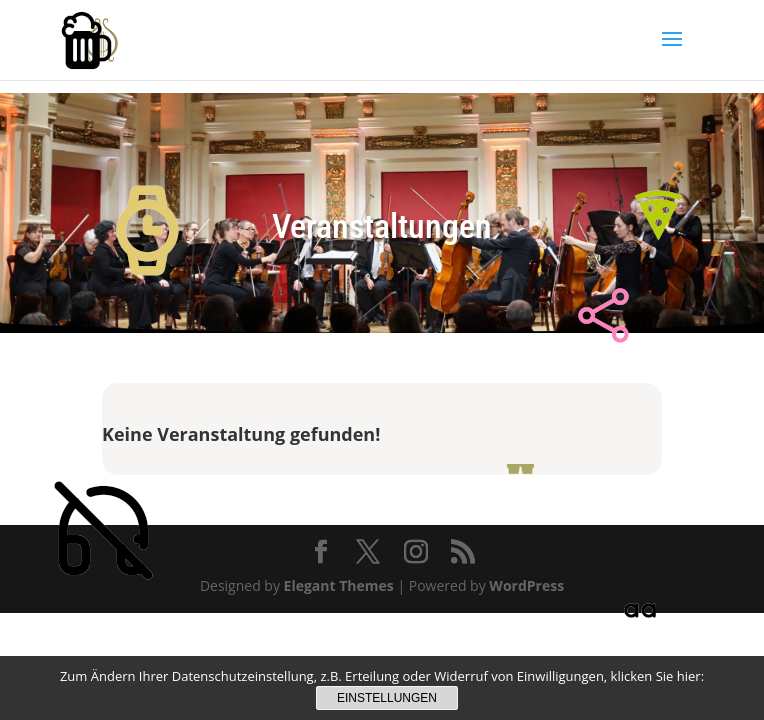 The image size is (764, 720). What do you see at coordinates (147, 230) in the screenshot?
I see `view smartwatch or wearable device settings` at bounding box center [147, 230].